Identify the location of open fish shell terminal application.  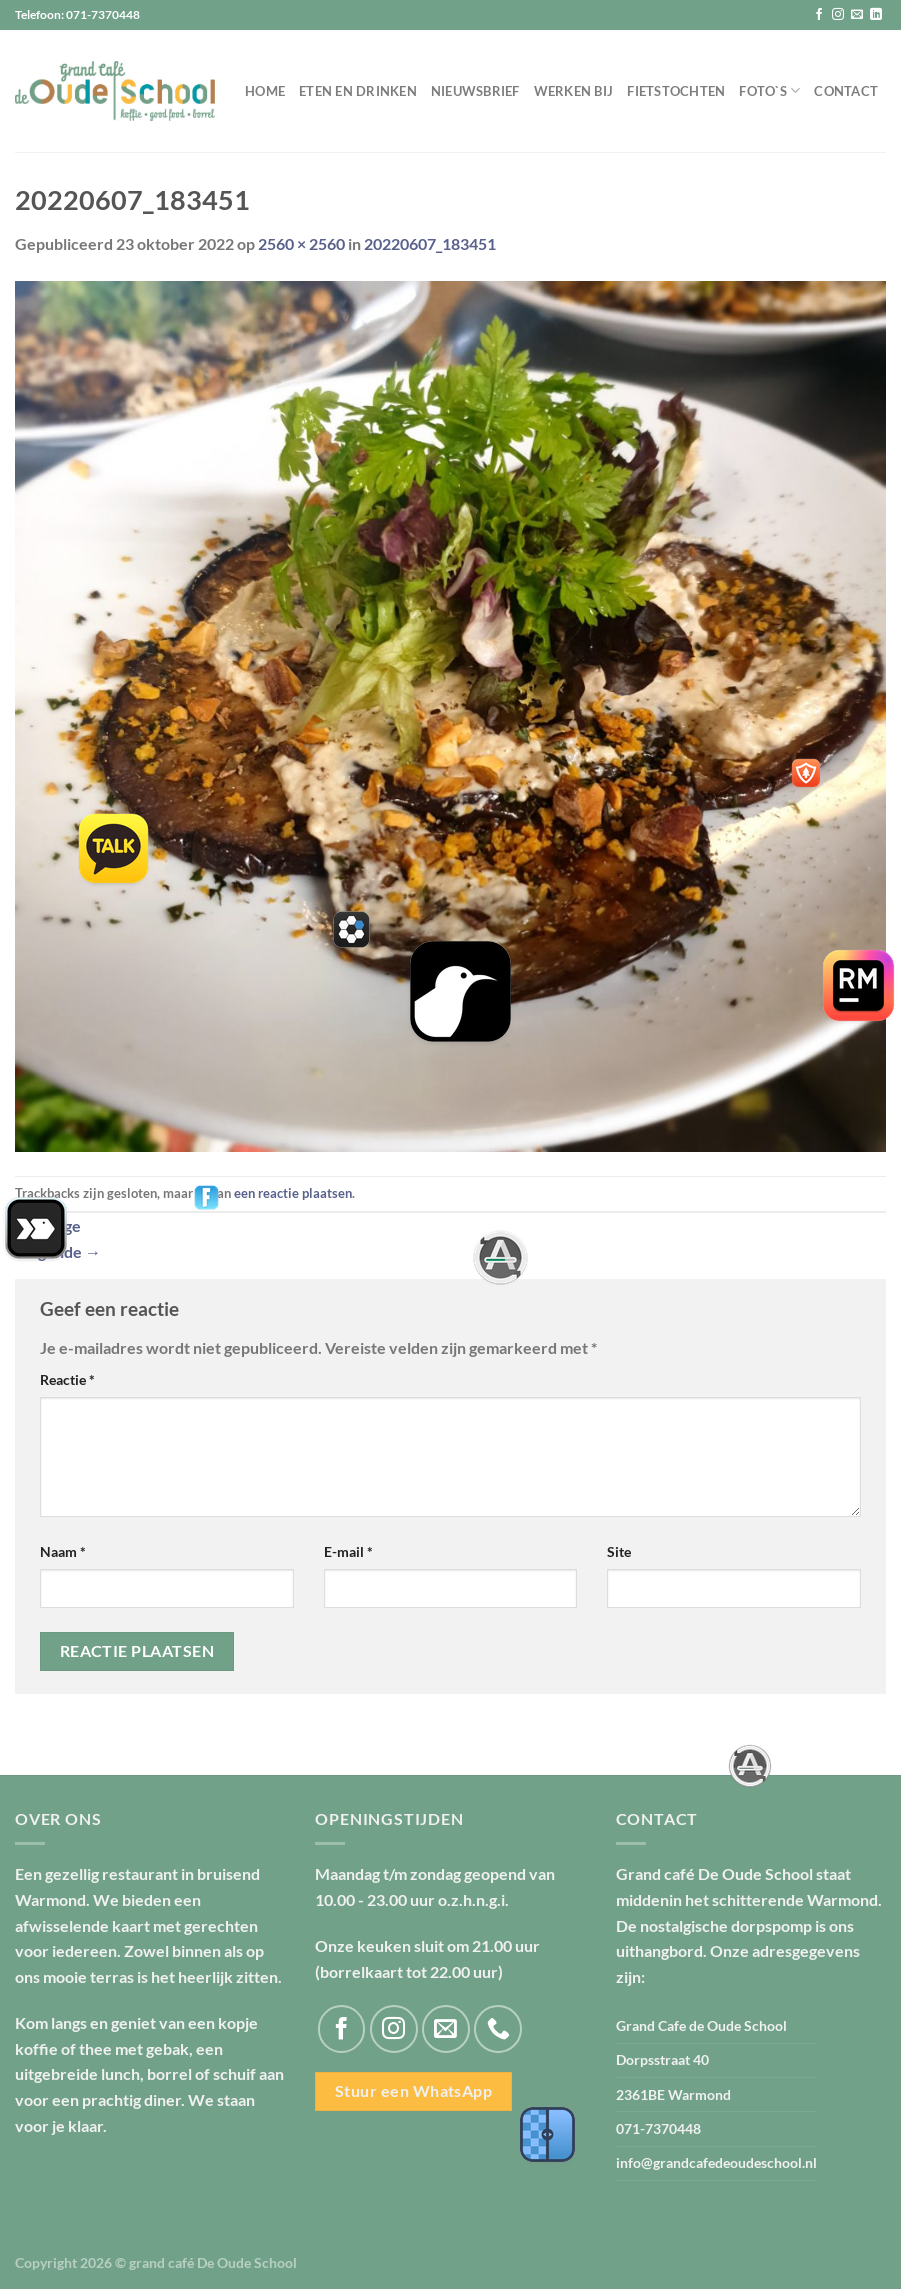
(36, 1228).